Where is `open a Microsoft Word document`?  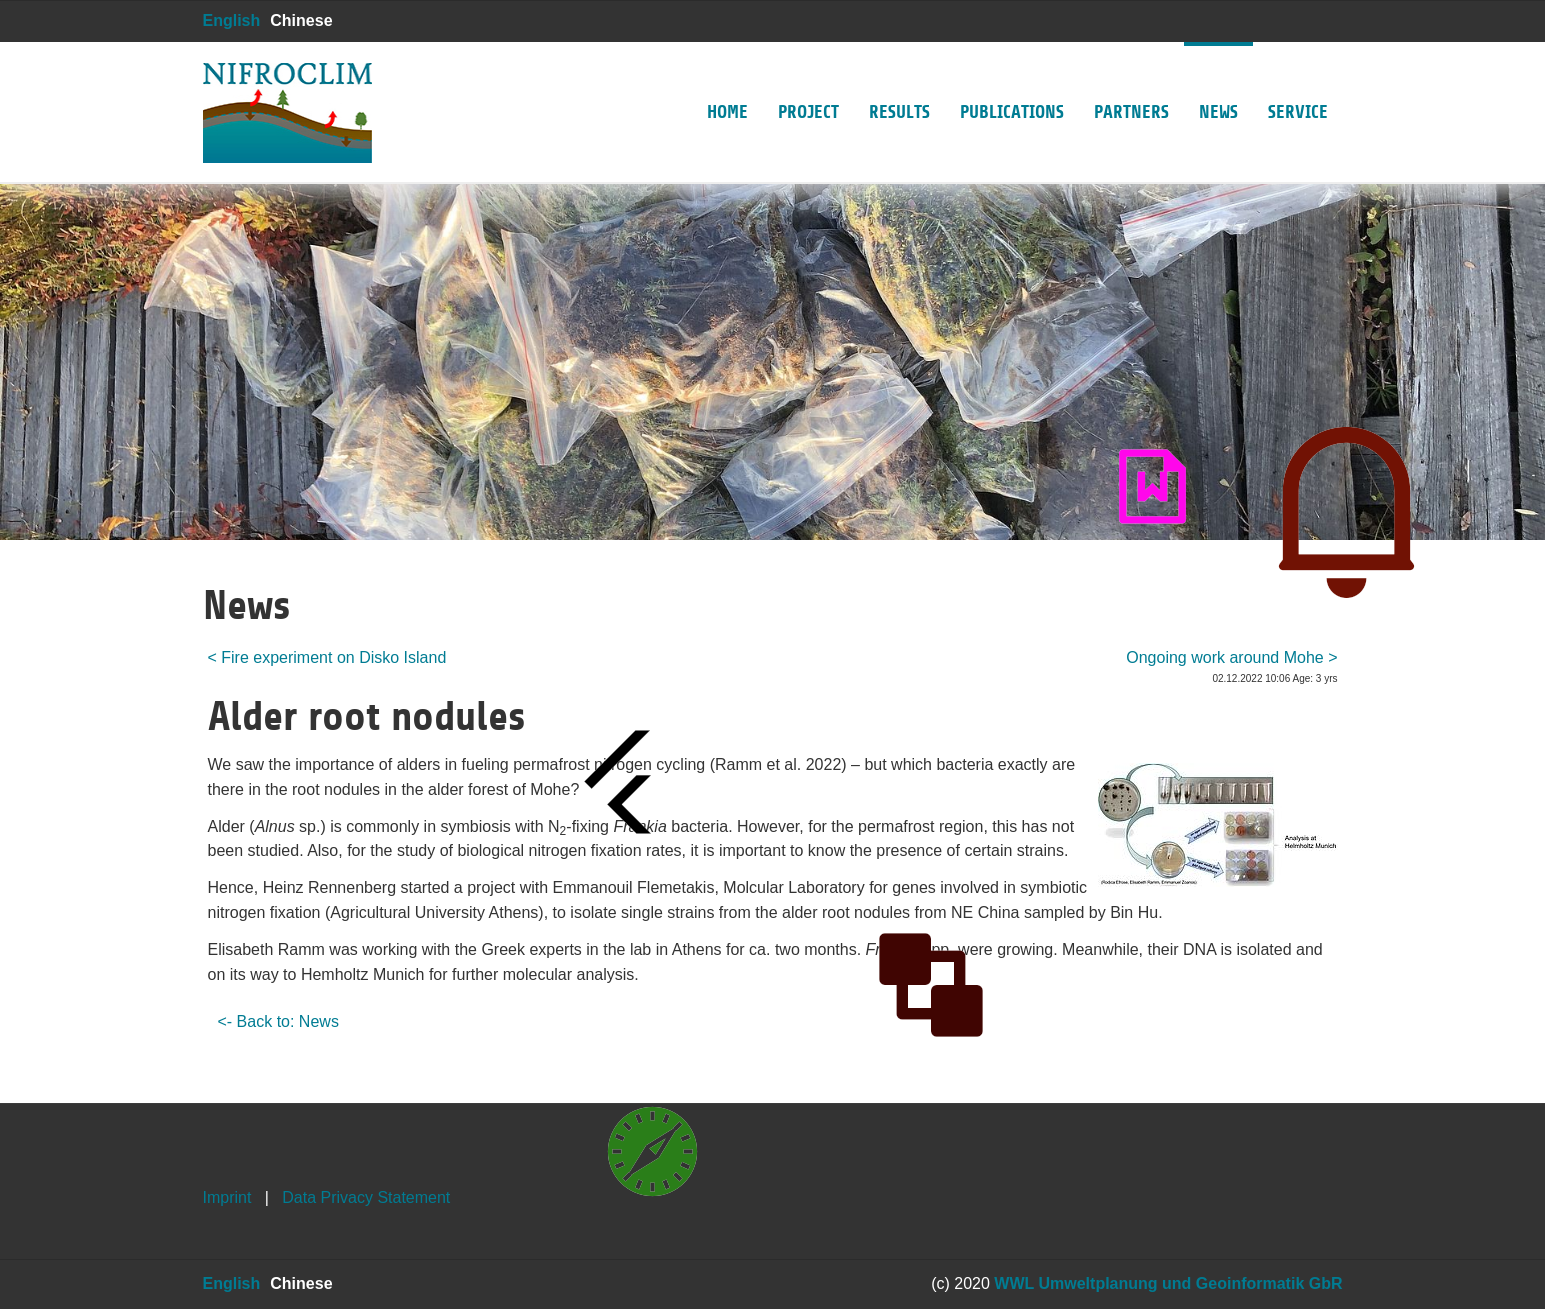 open a Microsoft Word document is located at coordinates (1152, 486).